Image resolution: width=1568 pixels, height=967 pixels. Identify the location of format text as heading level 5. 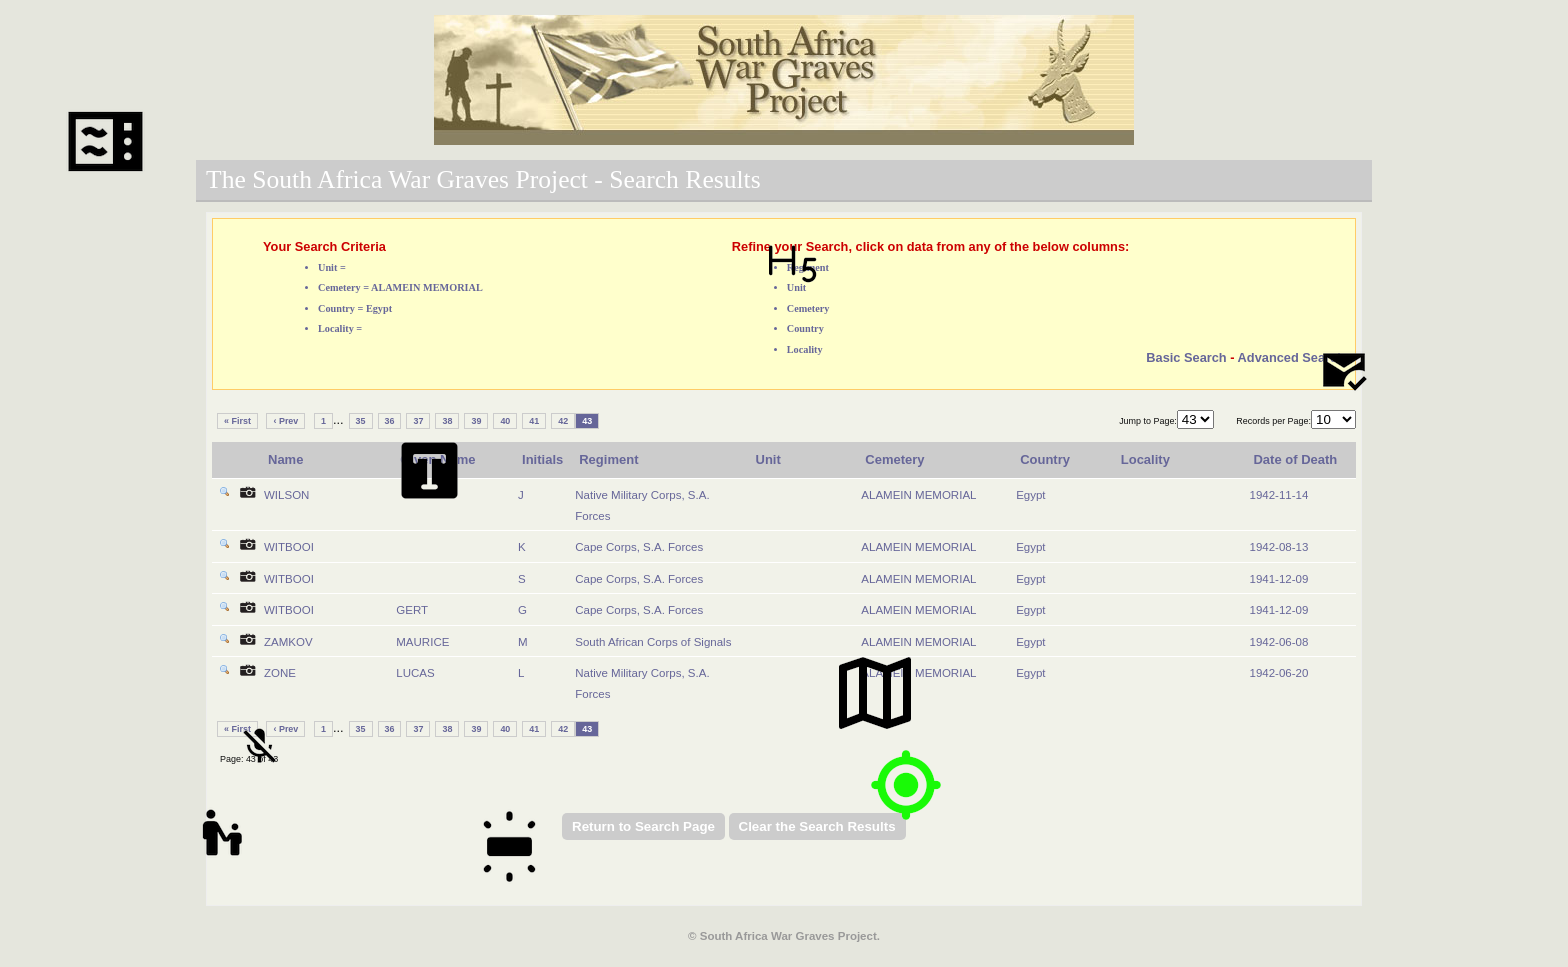
(790, 263).